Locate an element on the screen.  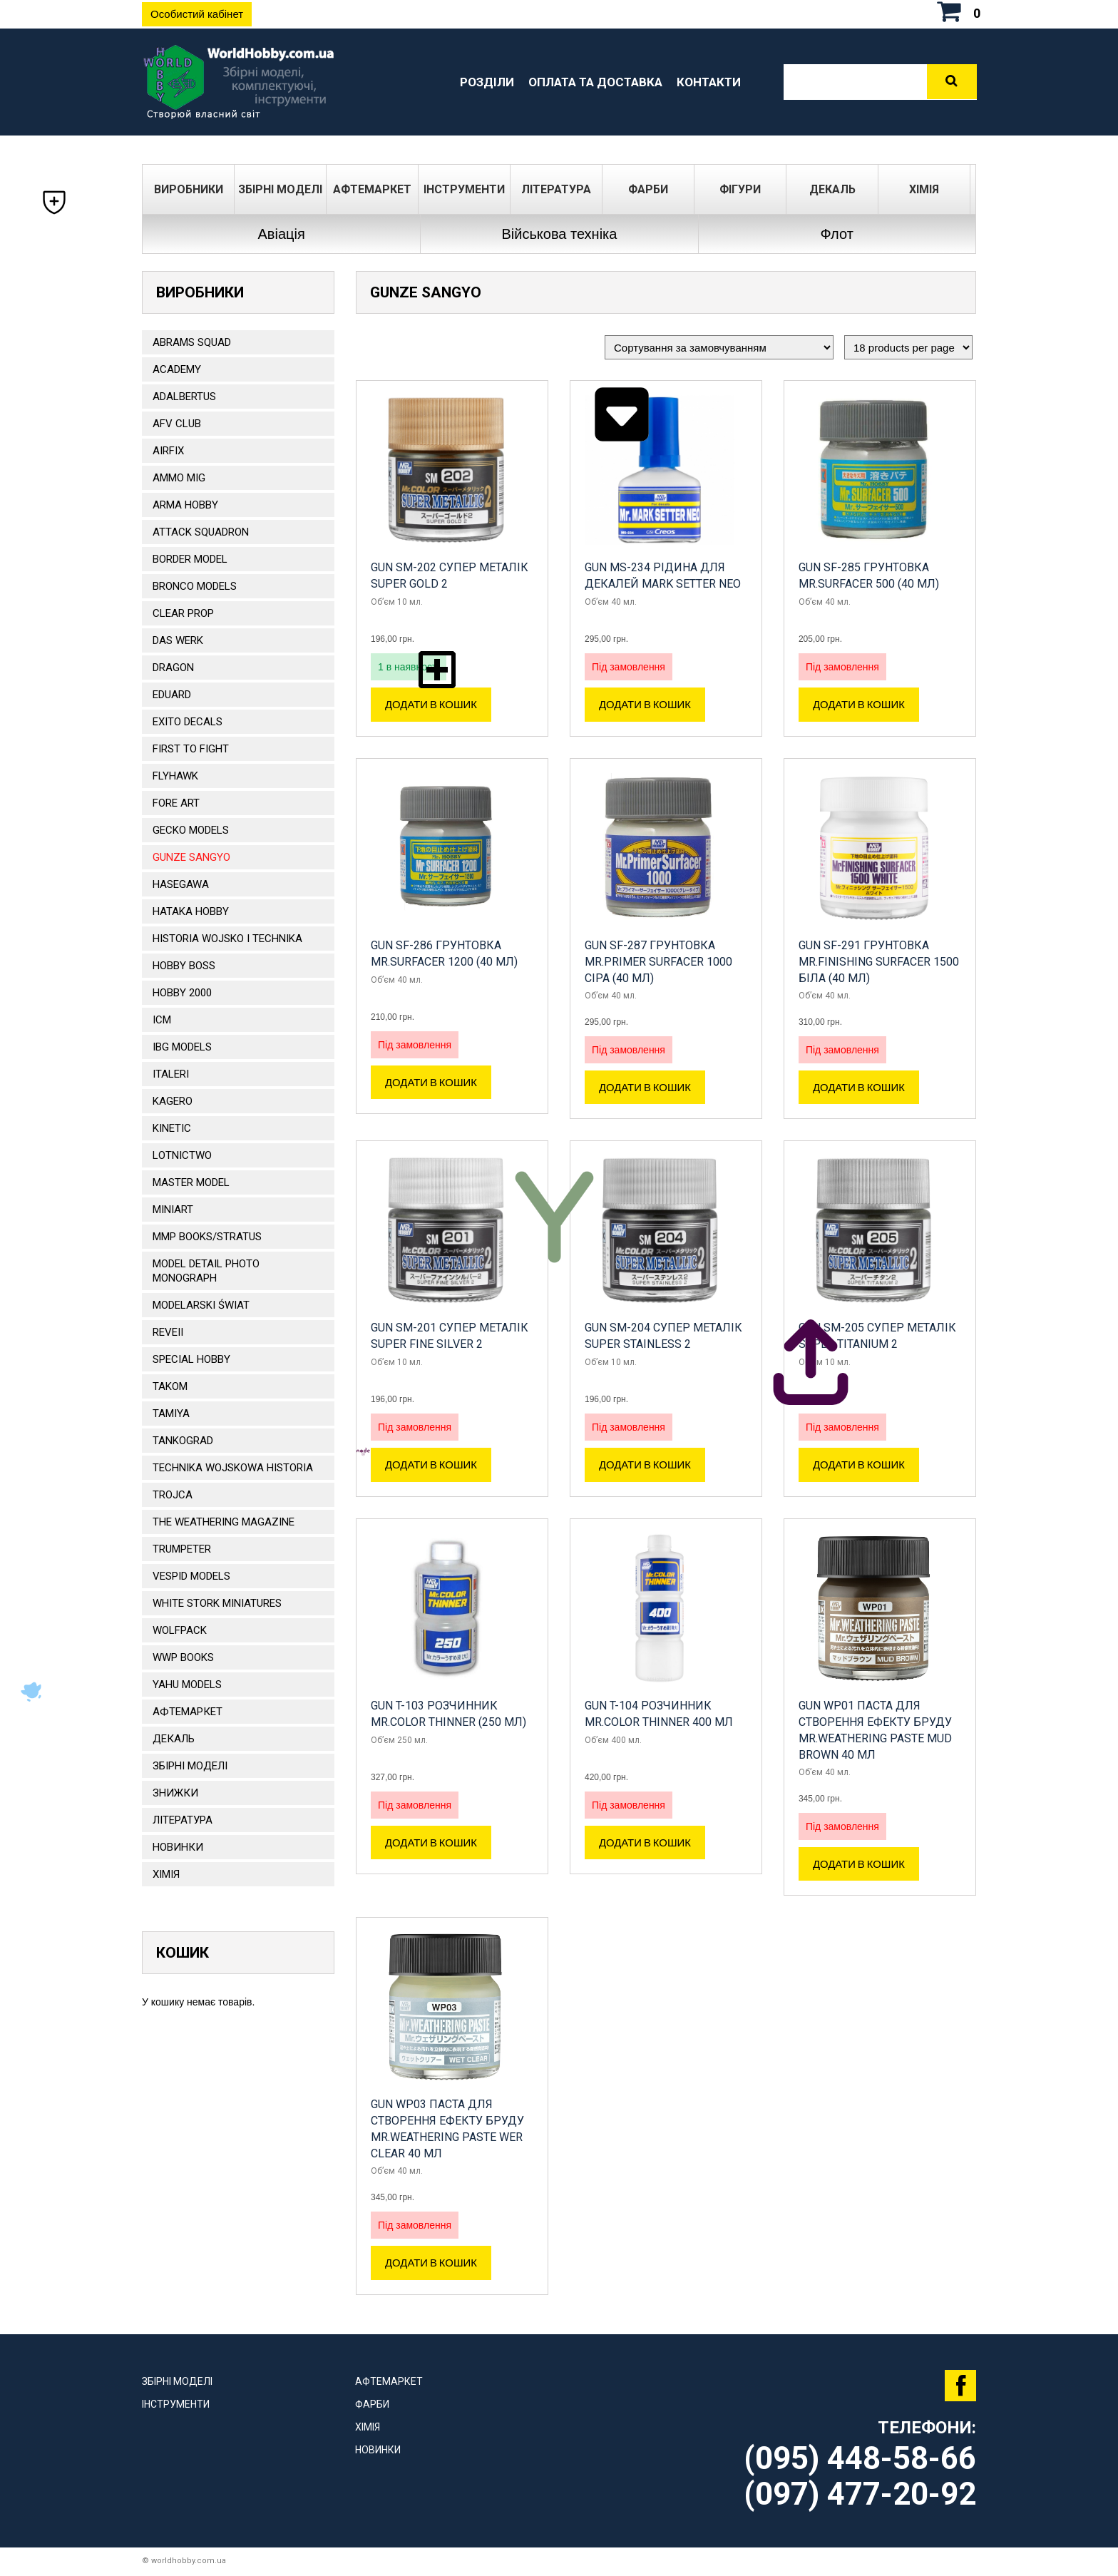
open the duolingo language learning app is located at coordinates (31, 1692).